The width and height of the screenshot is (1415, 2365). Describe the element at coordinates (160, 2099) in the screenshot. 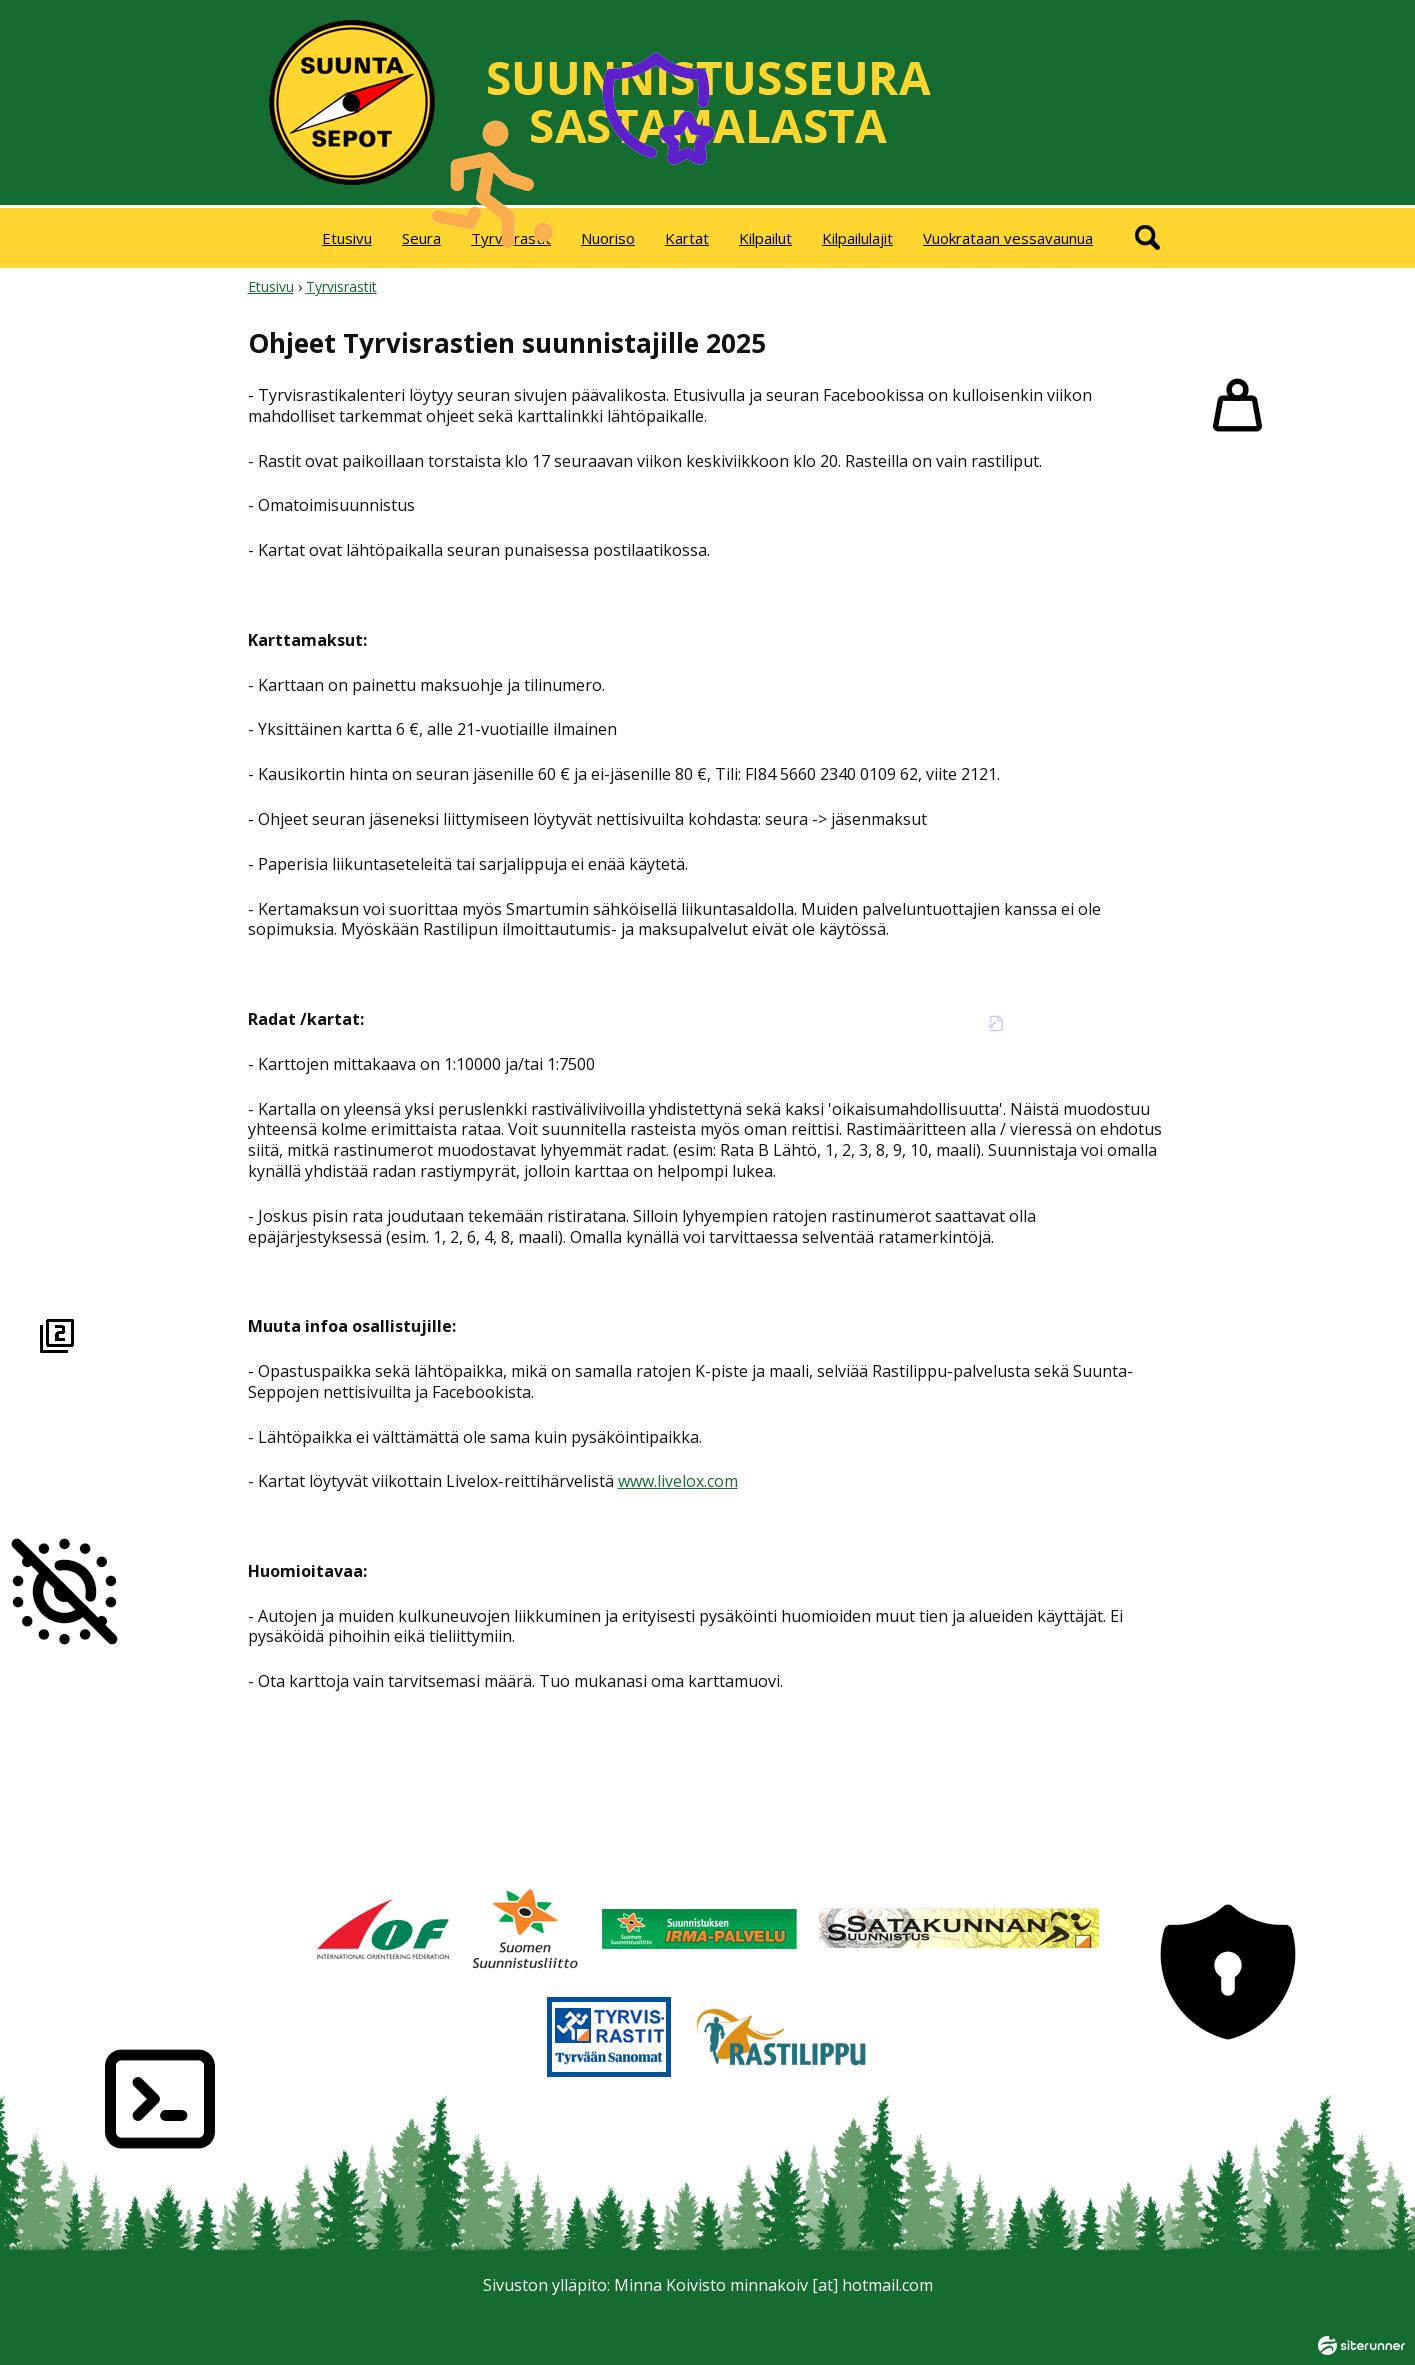

I see `open command line terminal` at that location.